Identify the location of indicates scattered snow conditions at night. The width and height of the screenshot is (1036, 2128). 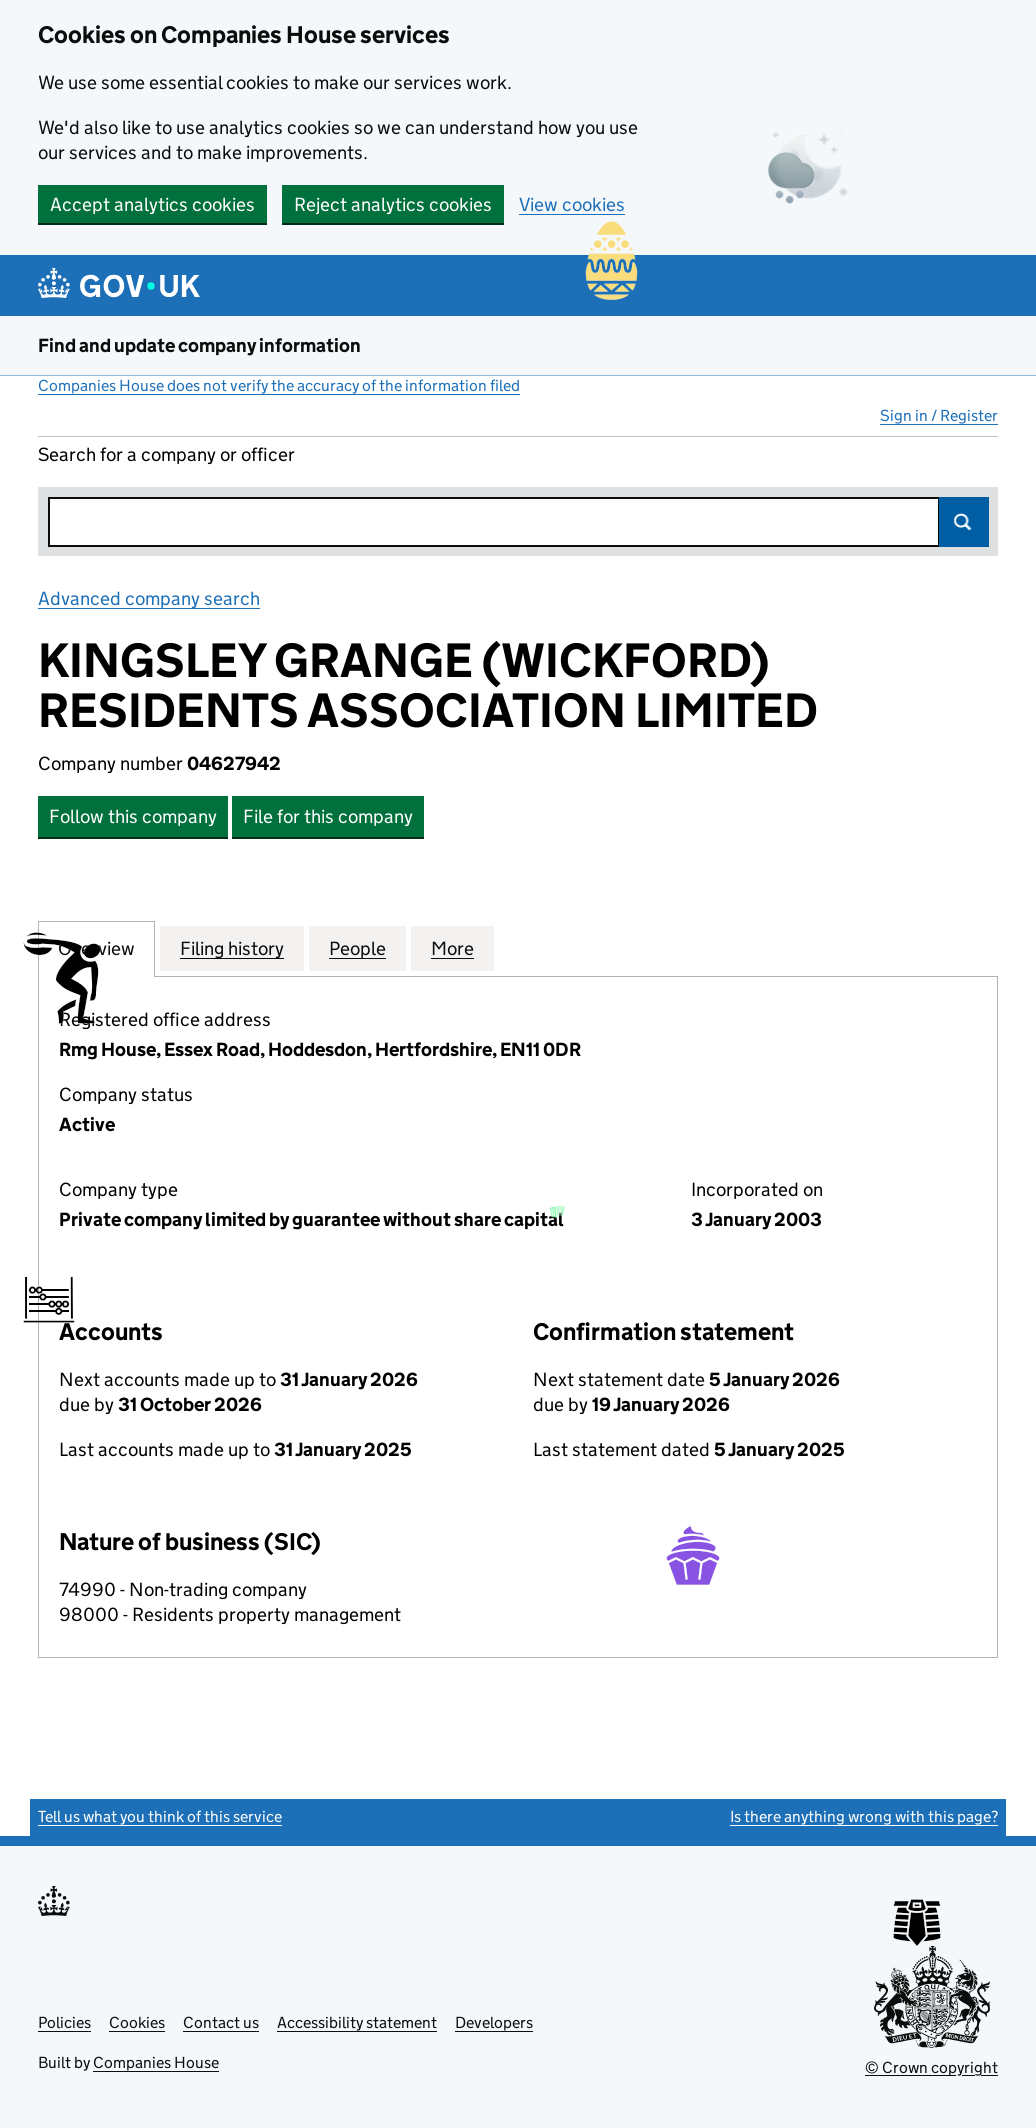
(807, 166).